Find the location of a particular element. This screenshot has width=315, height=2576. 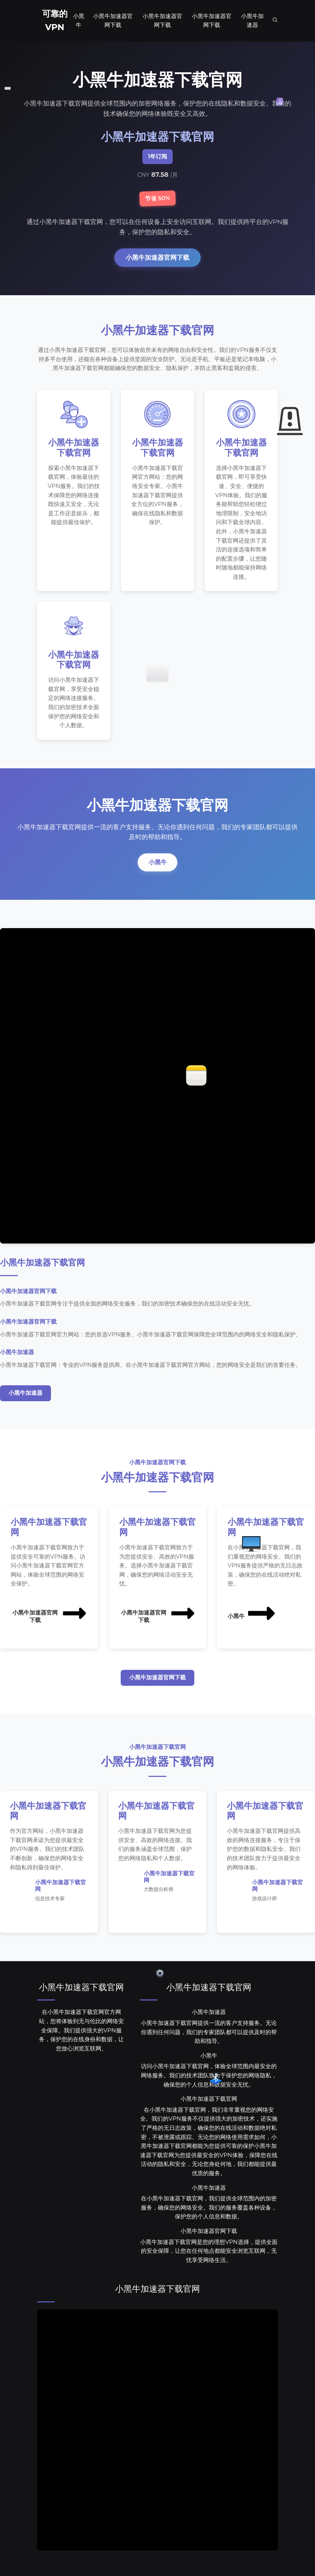

access automator service settings is located at coordinates (160, 1973).